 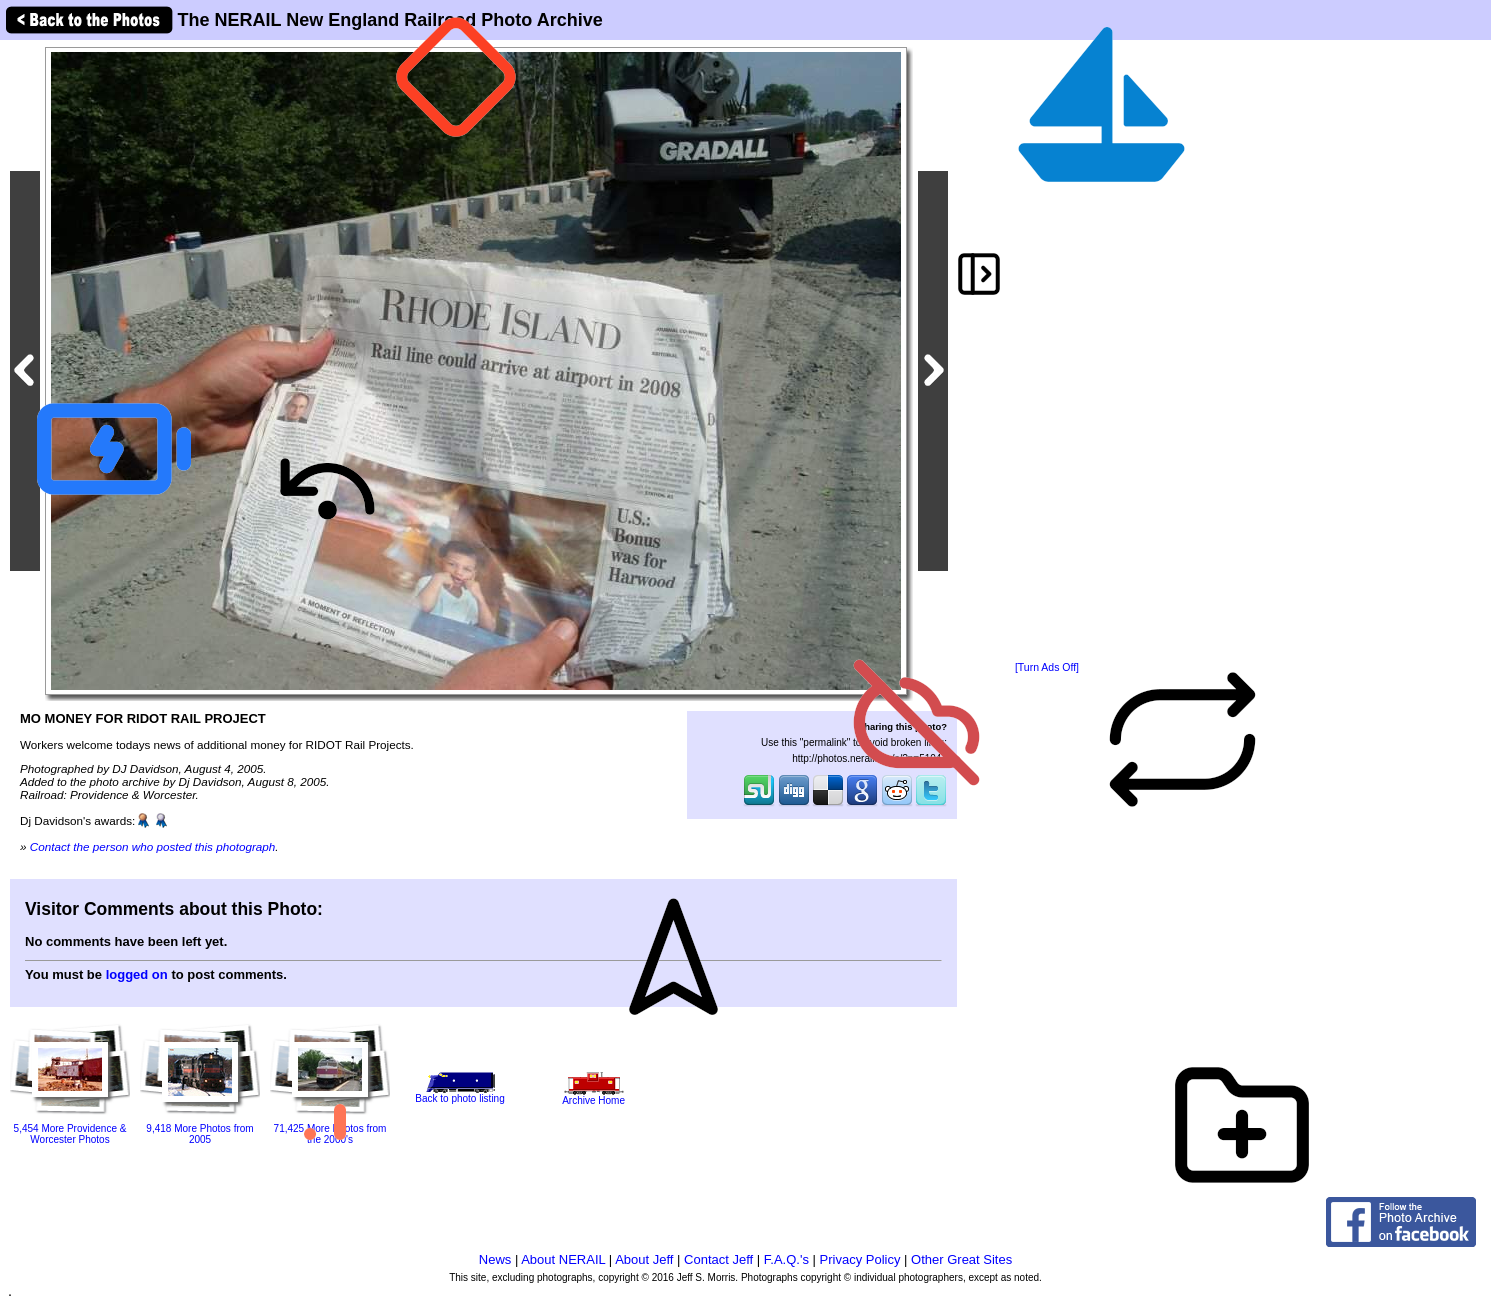 I want to click on expand the left sidebar panel, so click(x=979, y=274).